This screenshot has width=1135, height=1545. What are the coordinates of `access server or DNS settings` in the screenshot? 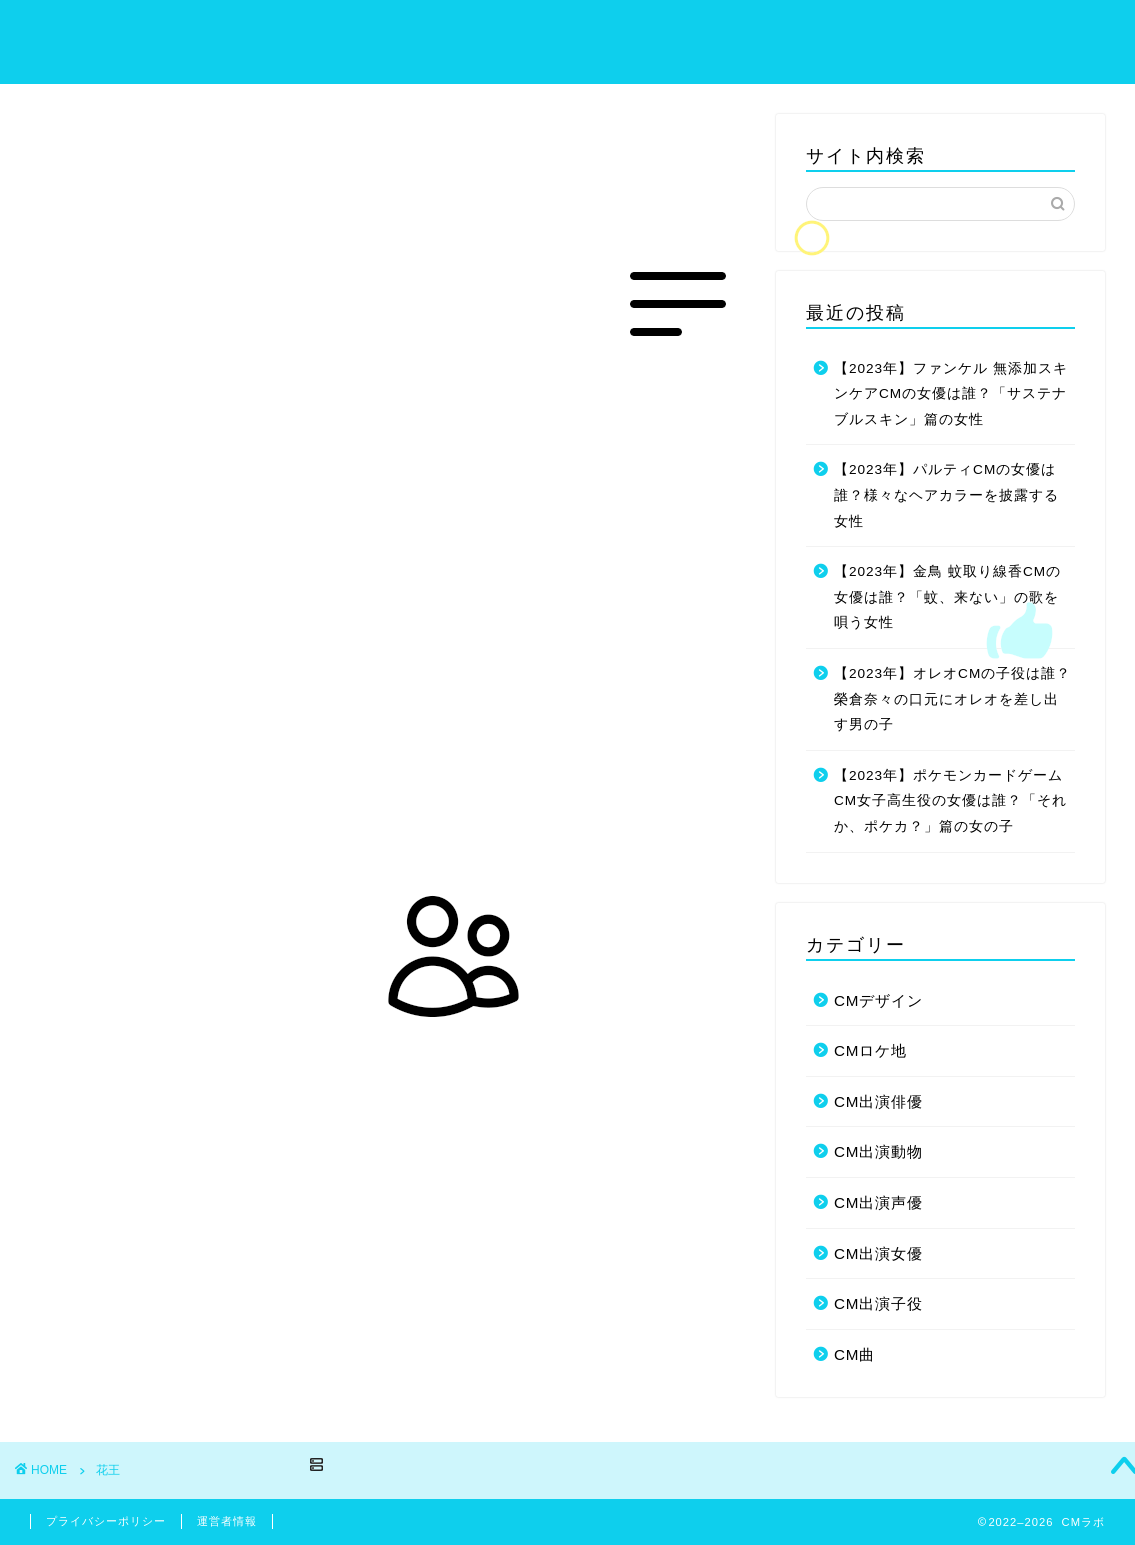 It's located at (316, 1464).